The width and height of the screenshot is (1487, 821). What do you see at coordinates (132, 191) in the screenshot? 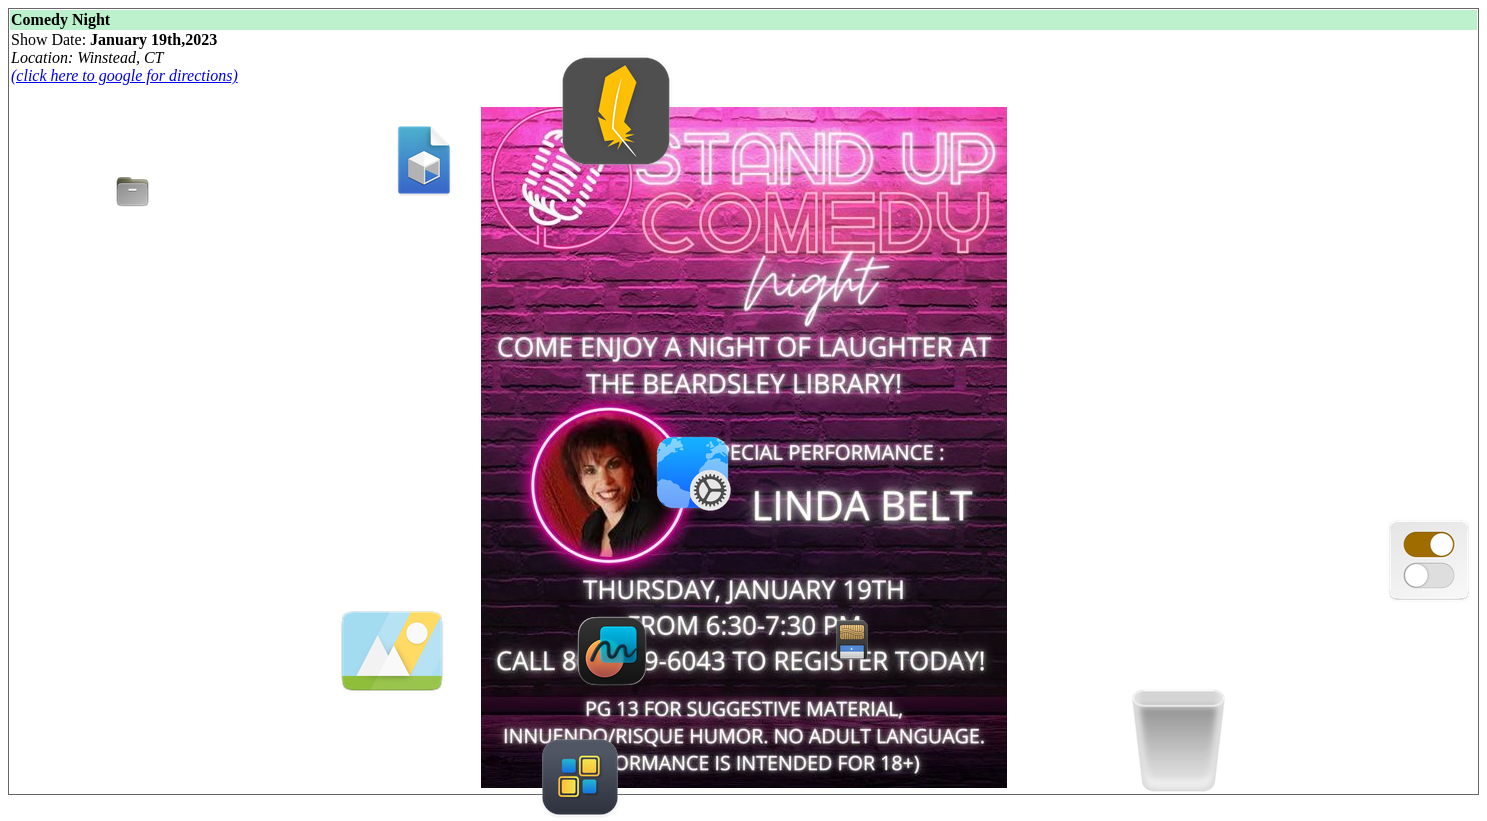
I see `open the nautilus file manager` at bounding box center [132, 191].